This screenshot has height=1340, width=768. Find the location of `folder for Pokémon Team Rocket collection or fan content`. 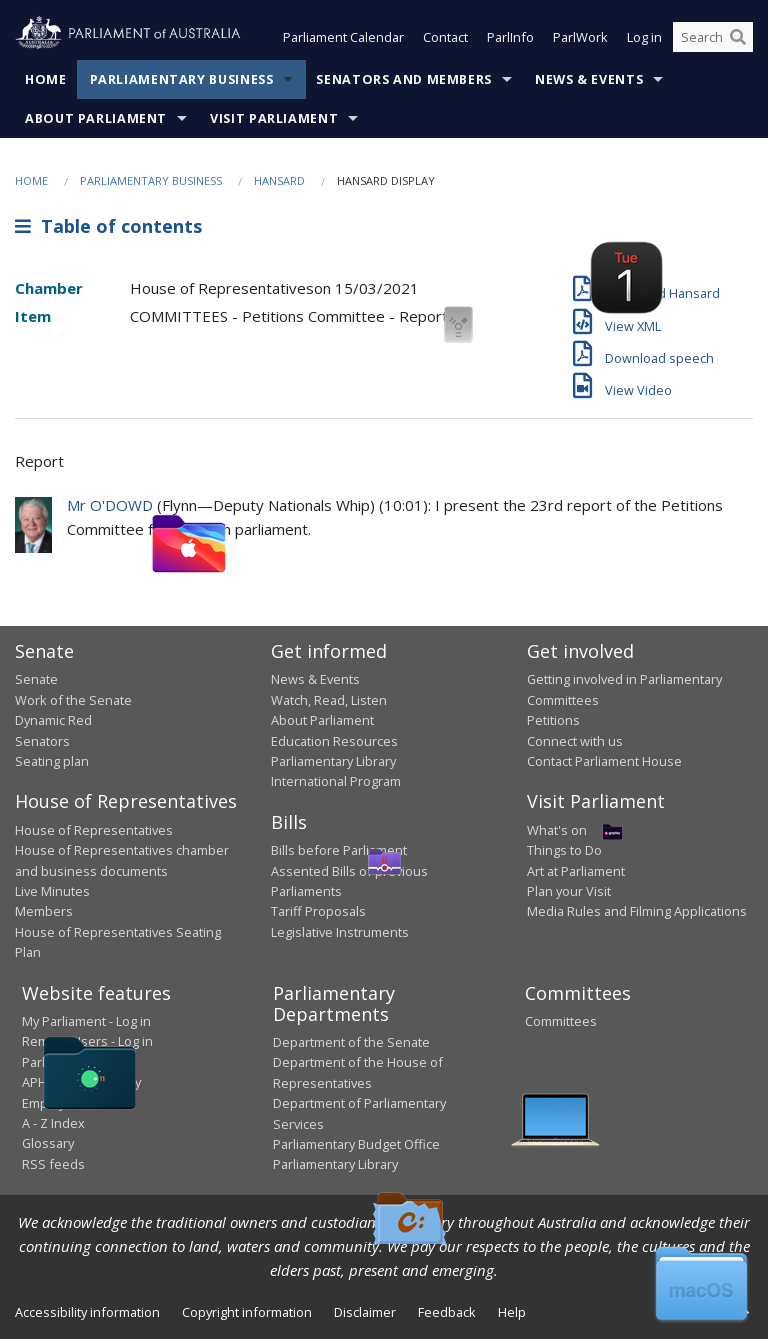

folder for Pokémon Team Rocket collection or fan content is located at coordinates (384, 862).